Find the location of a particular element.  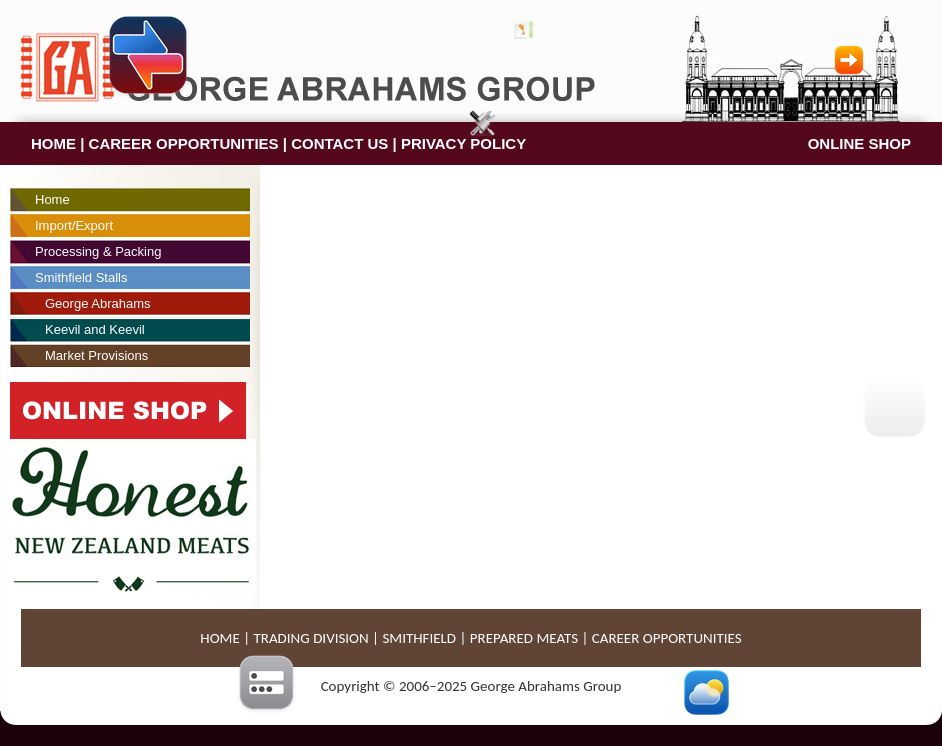

log out of the current account or session is located at coordinates (849, 60).